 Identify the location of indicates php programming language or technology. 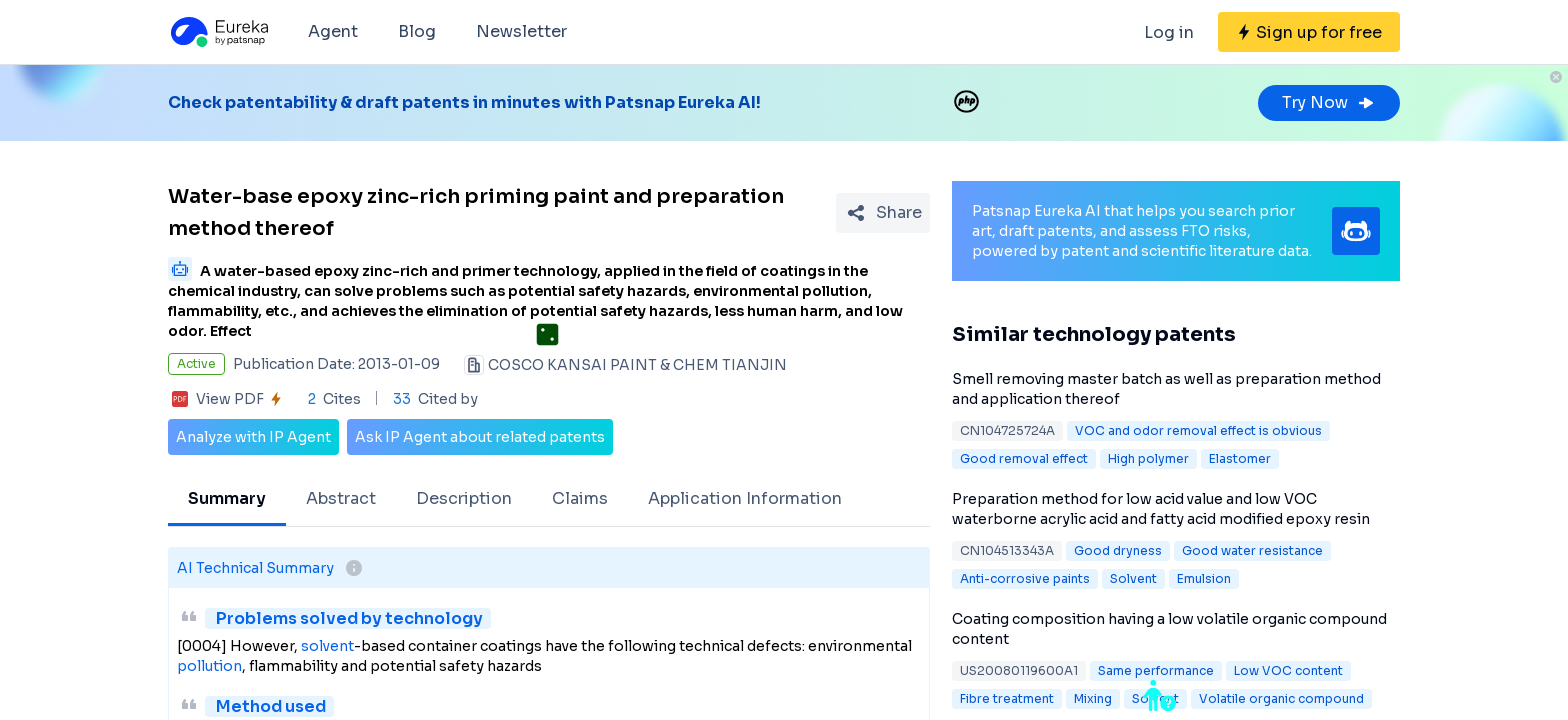
(966, 101).